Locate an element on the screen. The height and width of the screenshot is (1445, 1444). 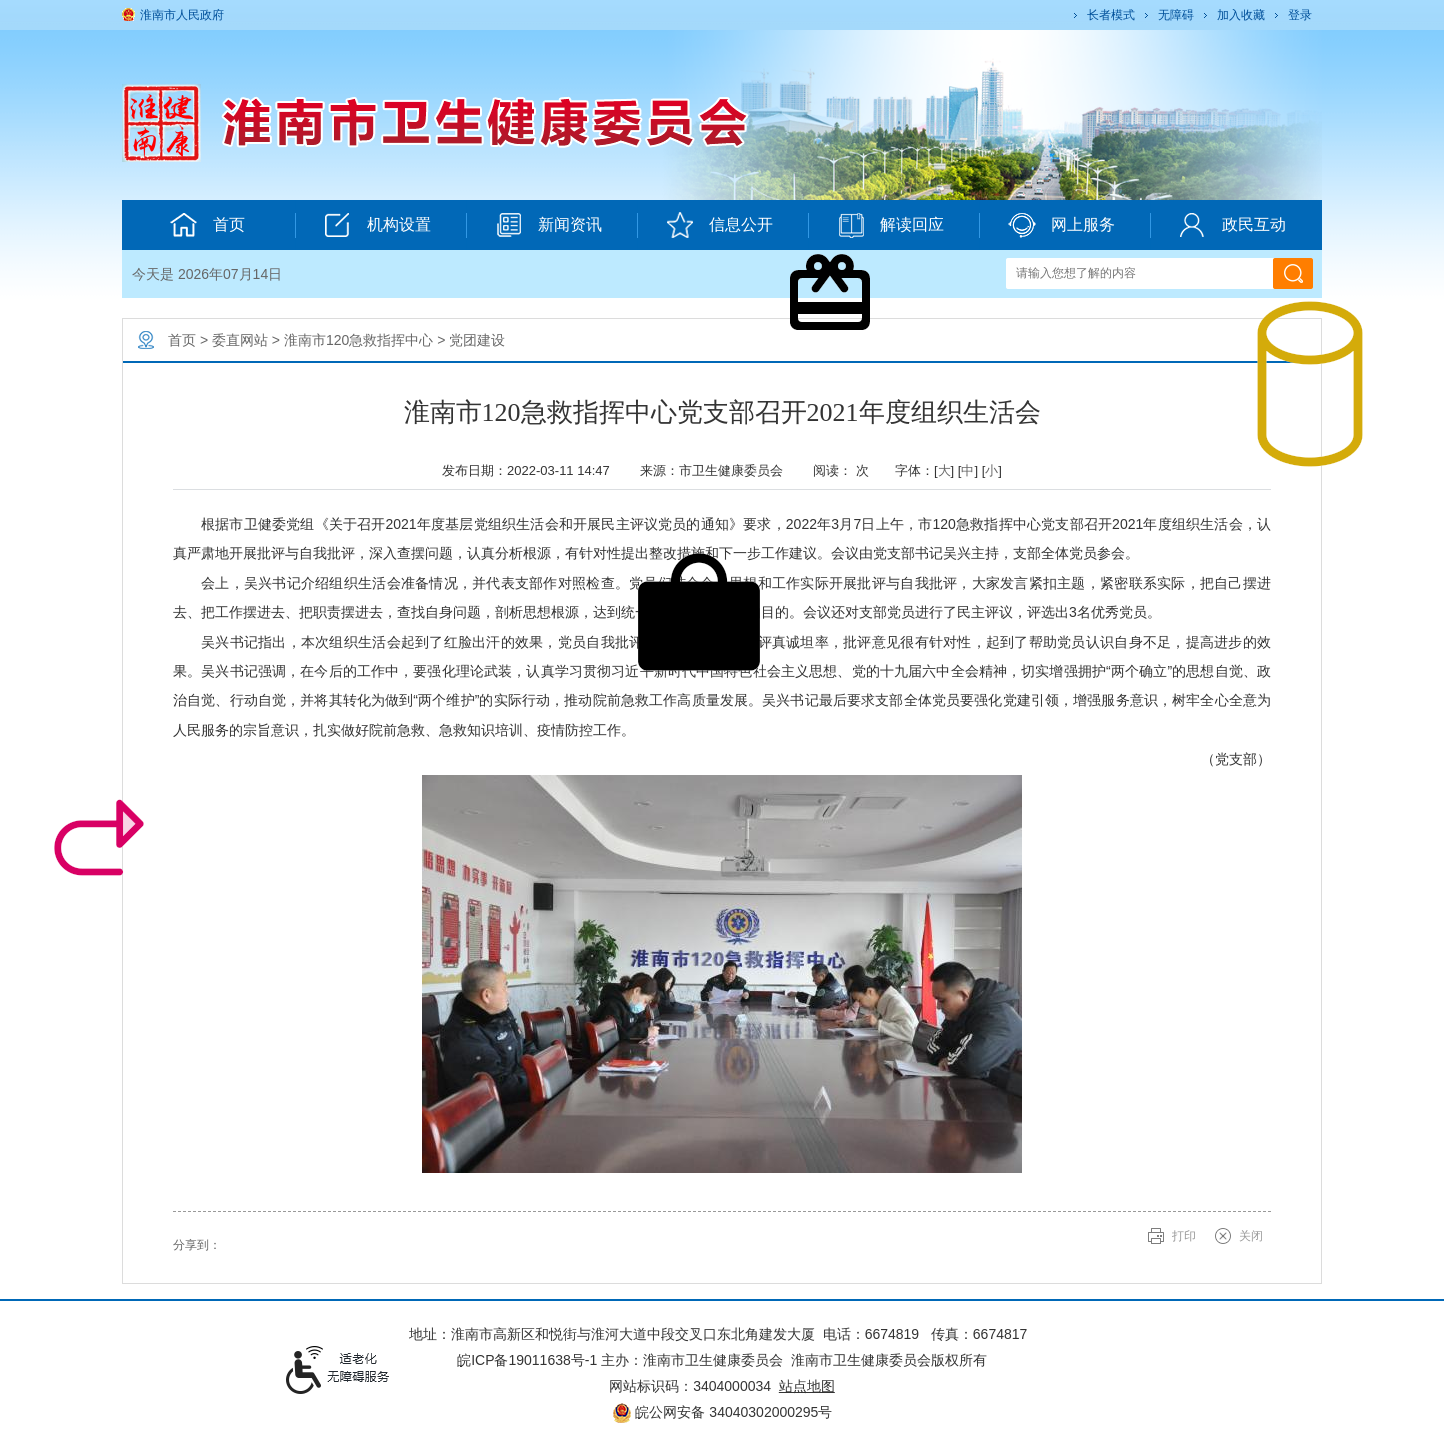
view your shopping bag is located at coordinates (699, 619).